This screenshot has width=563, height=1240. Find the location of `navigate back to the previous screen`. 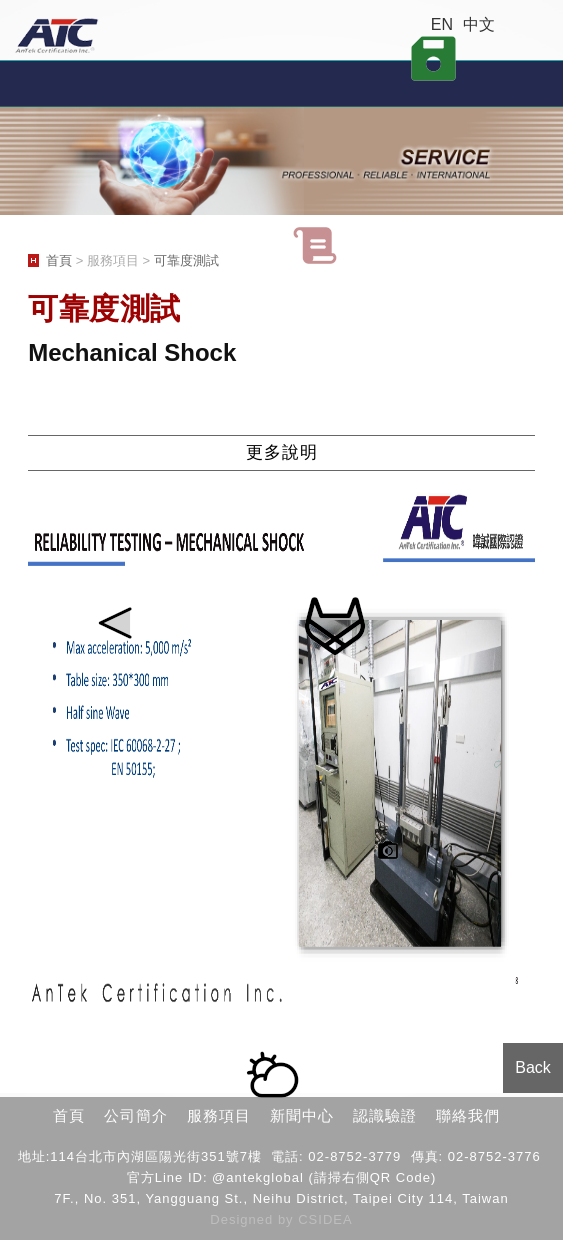

navigate back to the previous screen is located at coordinates (116, 623).